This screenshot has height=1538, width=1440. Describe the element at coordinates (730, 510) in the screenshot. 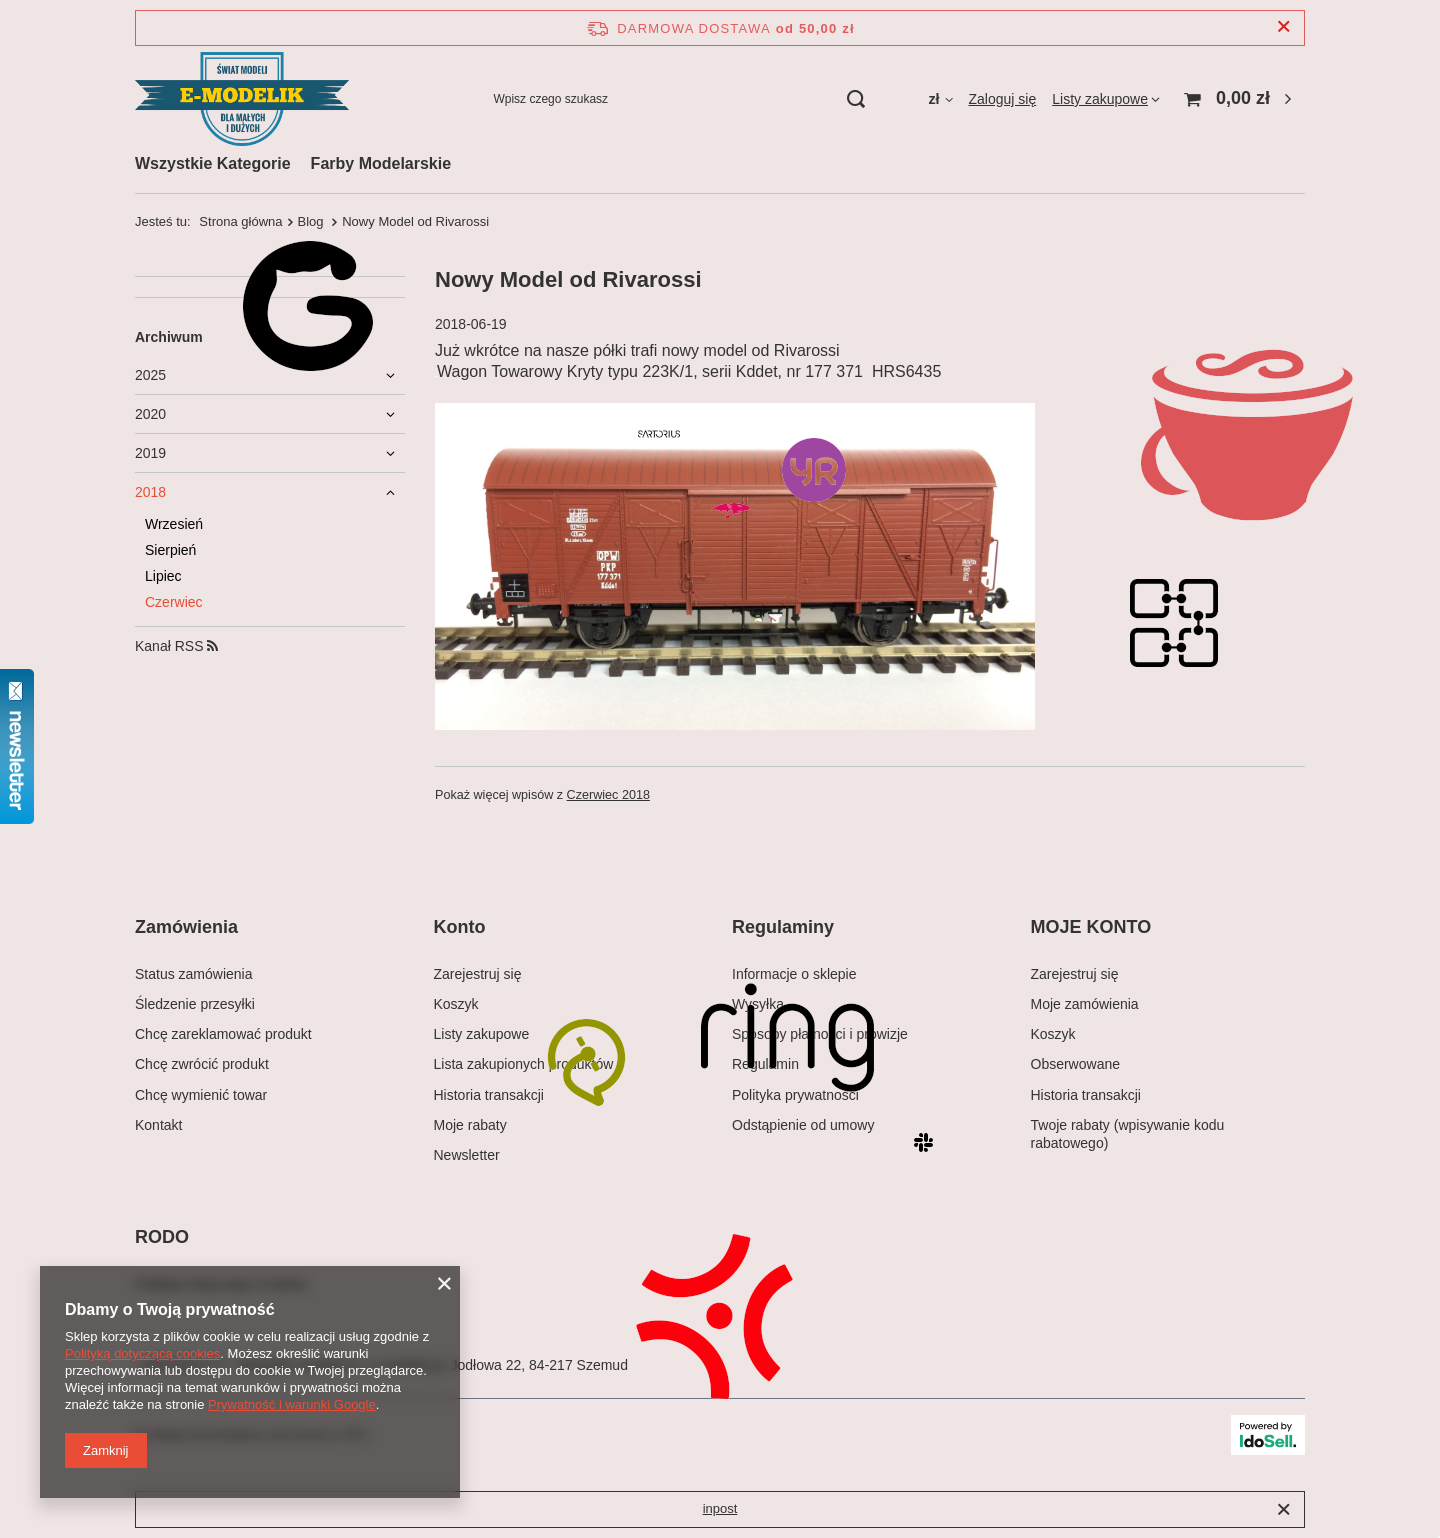

I see `mongoose database ODM logo` at that location.